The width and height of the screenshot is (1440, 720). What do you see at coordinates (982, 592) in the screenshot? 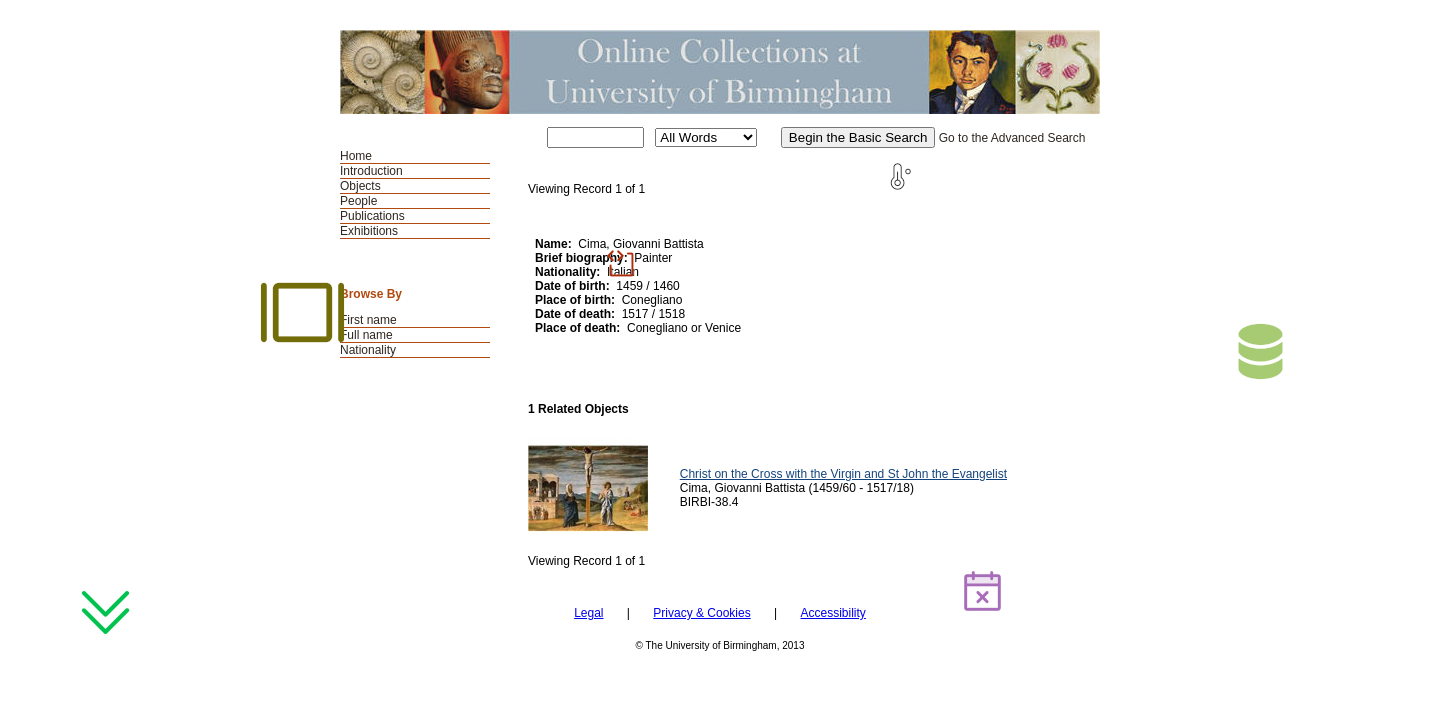
I see `cancel or delete a scheduled event` at bounding box center [982, 592].